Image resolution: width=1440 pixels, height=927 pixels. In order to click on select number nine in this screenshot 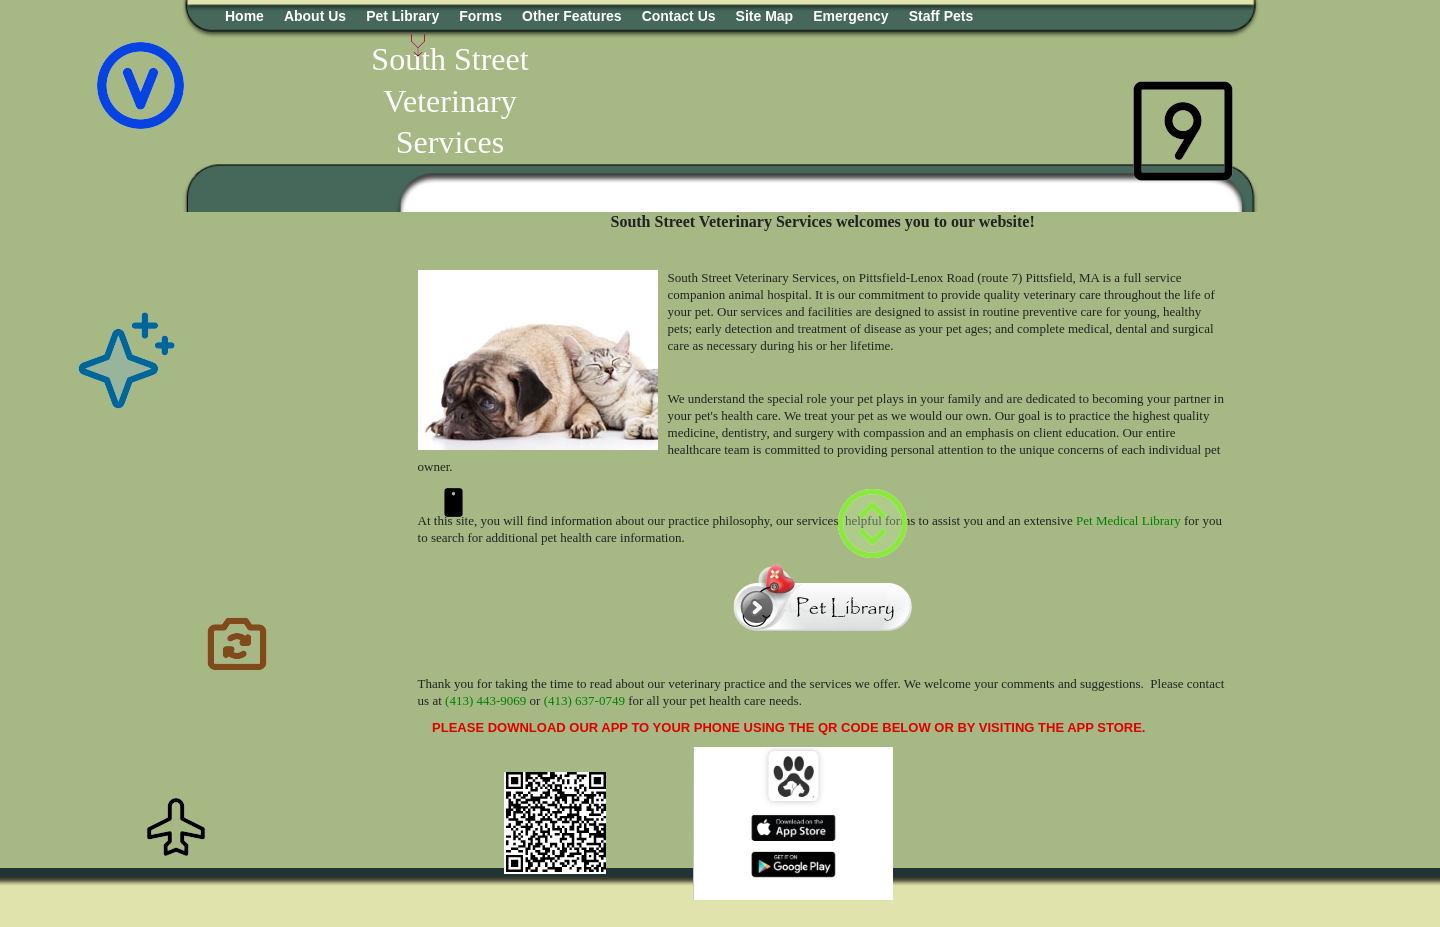, I will do `click(1183, 131)`.